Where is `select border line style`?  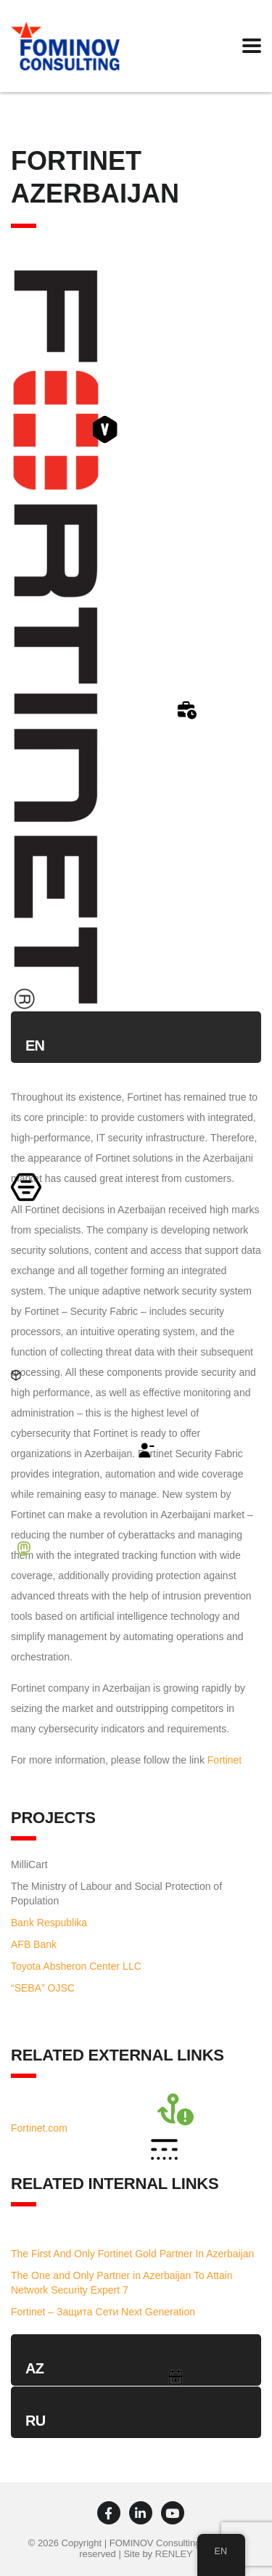 select border line style is located at coordinates (164, 2149).